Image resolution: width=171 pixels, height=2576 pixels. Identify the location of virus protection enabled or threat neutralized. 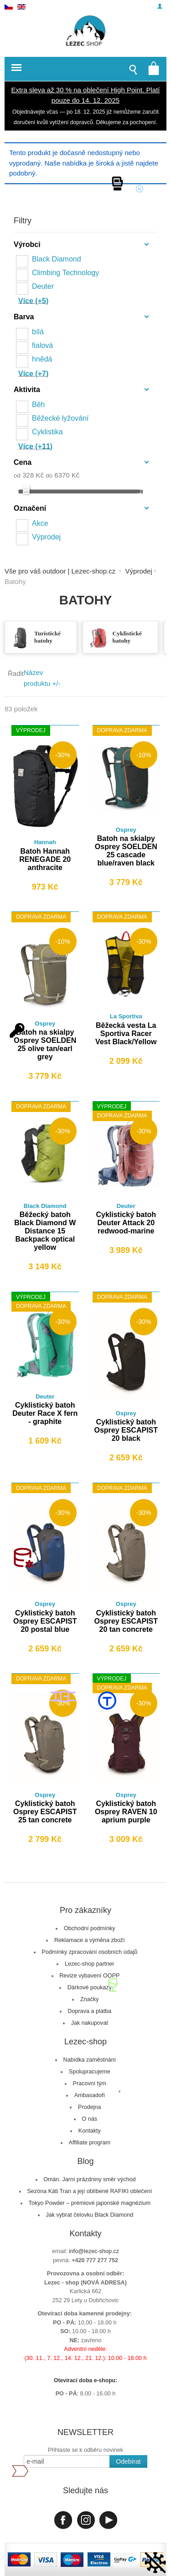
(155, 2562).